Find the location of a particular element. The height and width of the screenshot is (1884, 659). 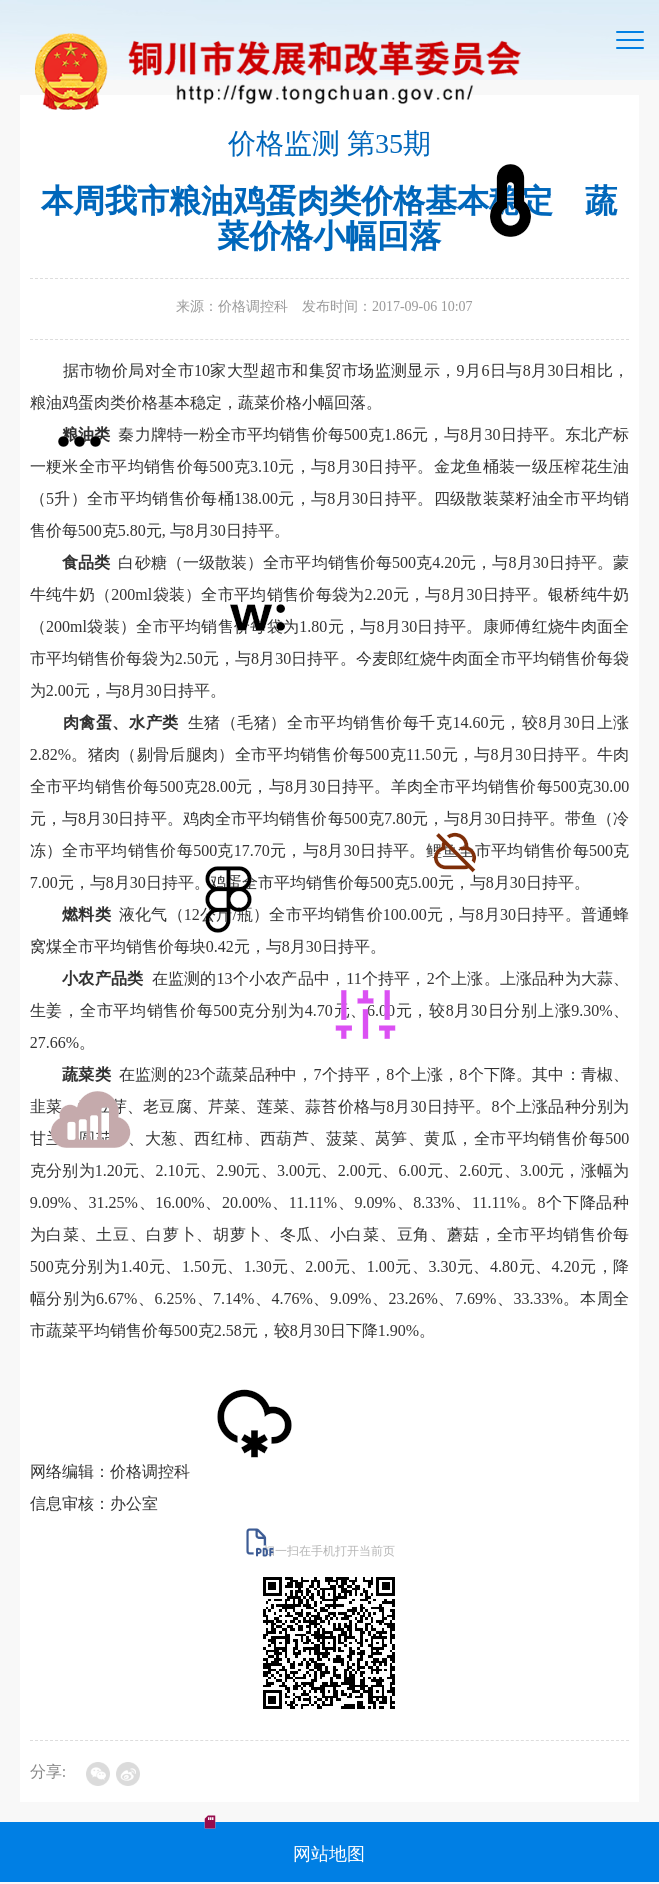

open Sellsy CRM platform is located at coordinates (90, 1119).